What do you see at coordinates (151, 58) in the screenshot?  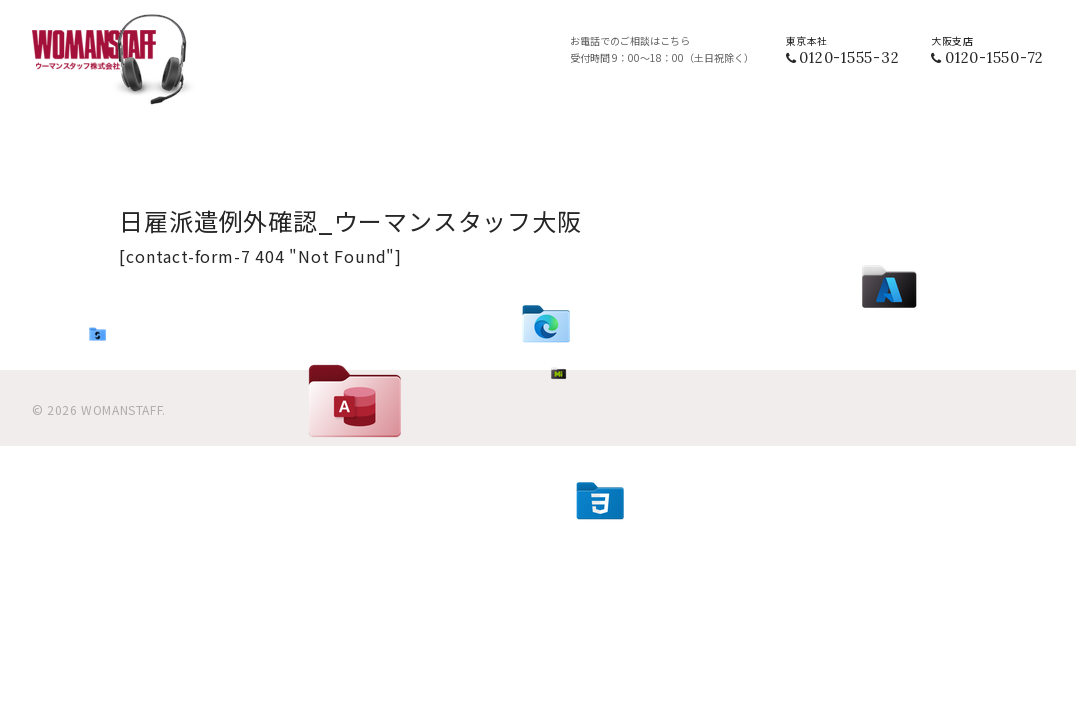 I see `audio headset device connected` at bounding box center [151, 58].